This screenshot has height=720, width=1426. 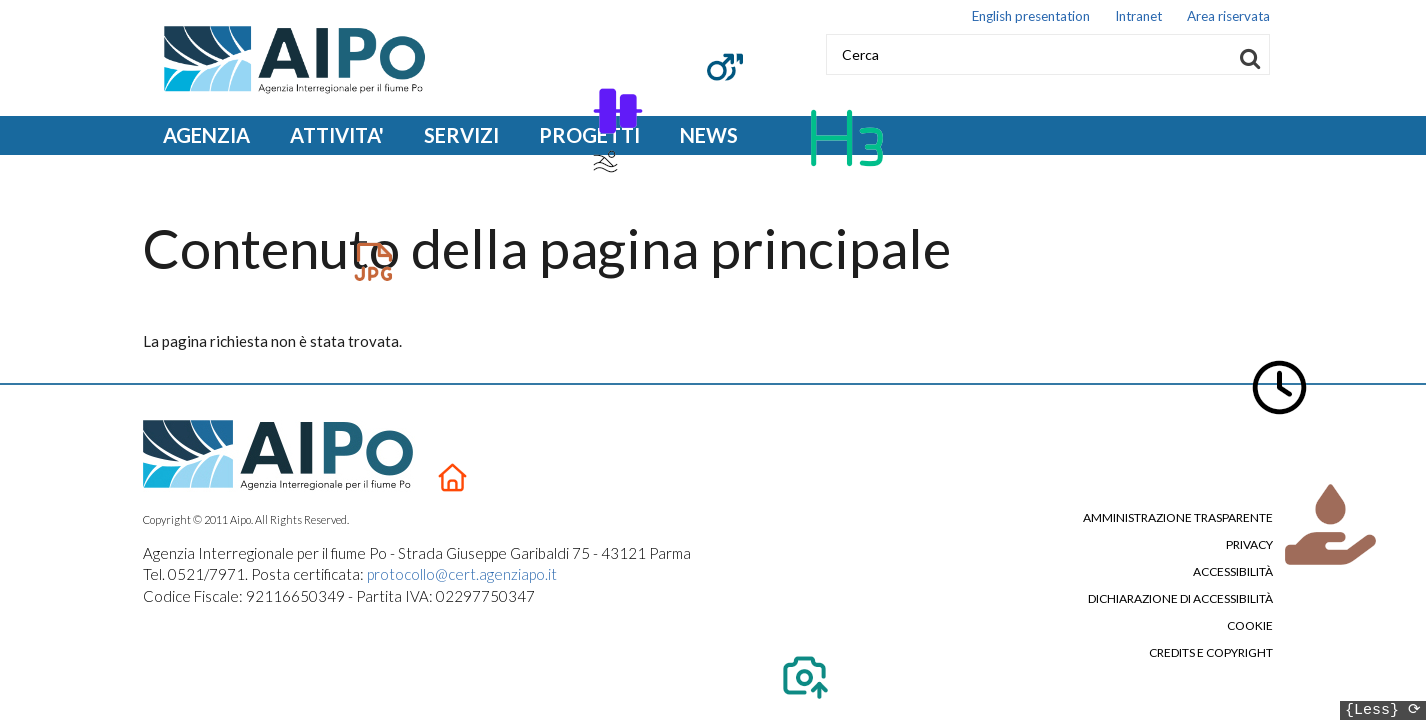 I want to click on view or open a JPG image file, so click(x=374, y=263).